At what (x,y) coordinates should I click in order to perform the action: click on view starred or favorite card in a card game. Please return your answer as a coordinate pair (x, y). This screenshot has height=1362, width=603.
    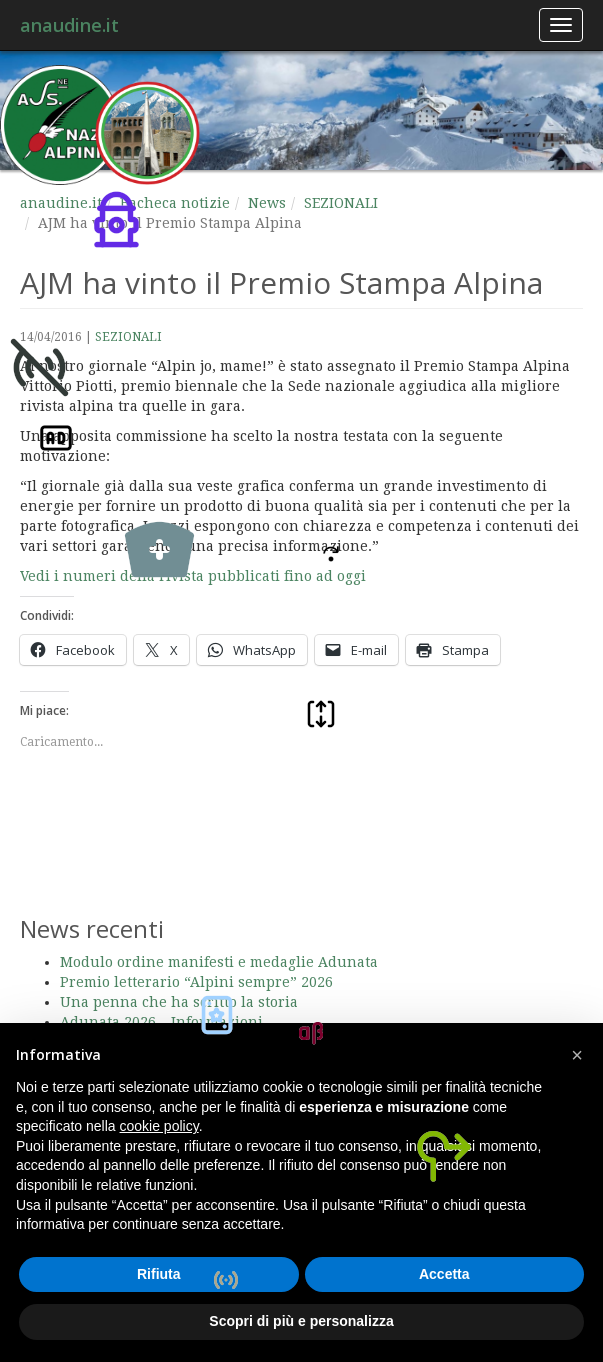
    Looking at the image, I should click on (217, 1015).